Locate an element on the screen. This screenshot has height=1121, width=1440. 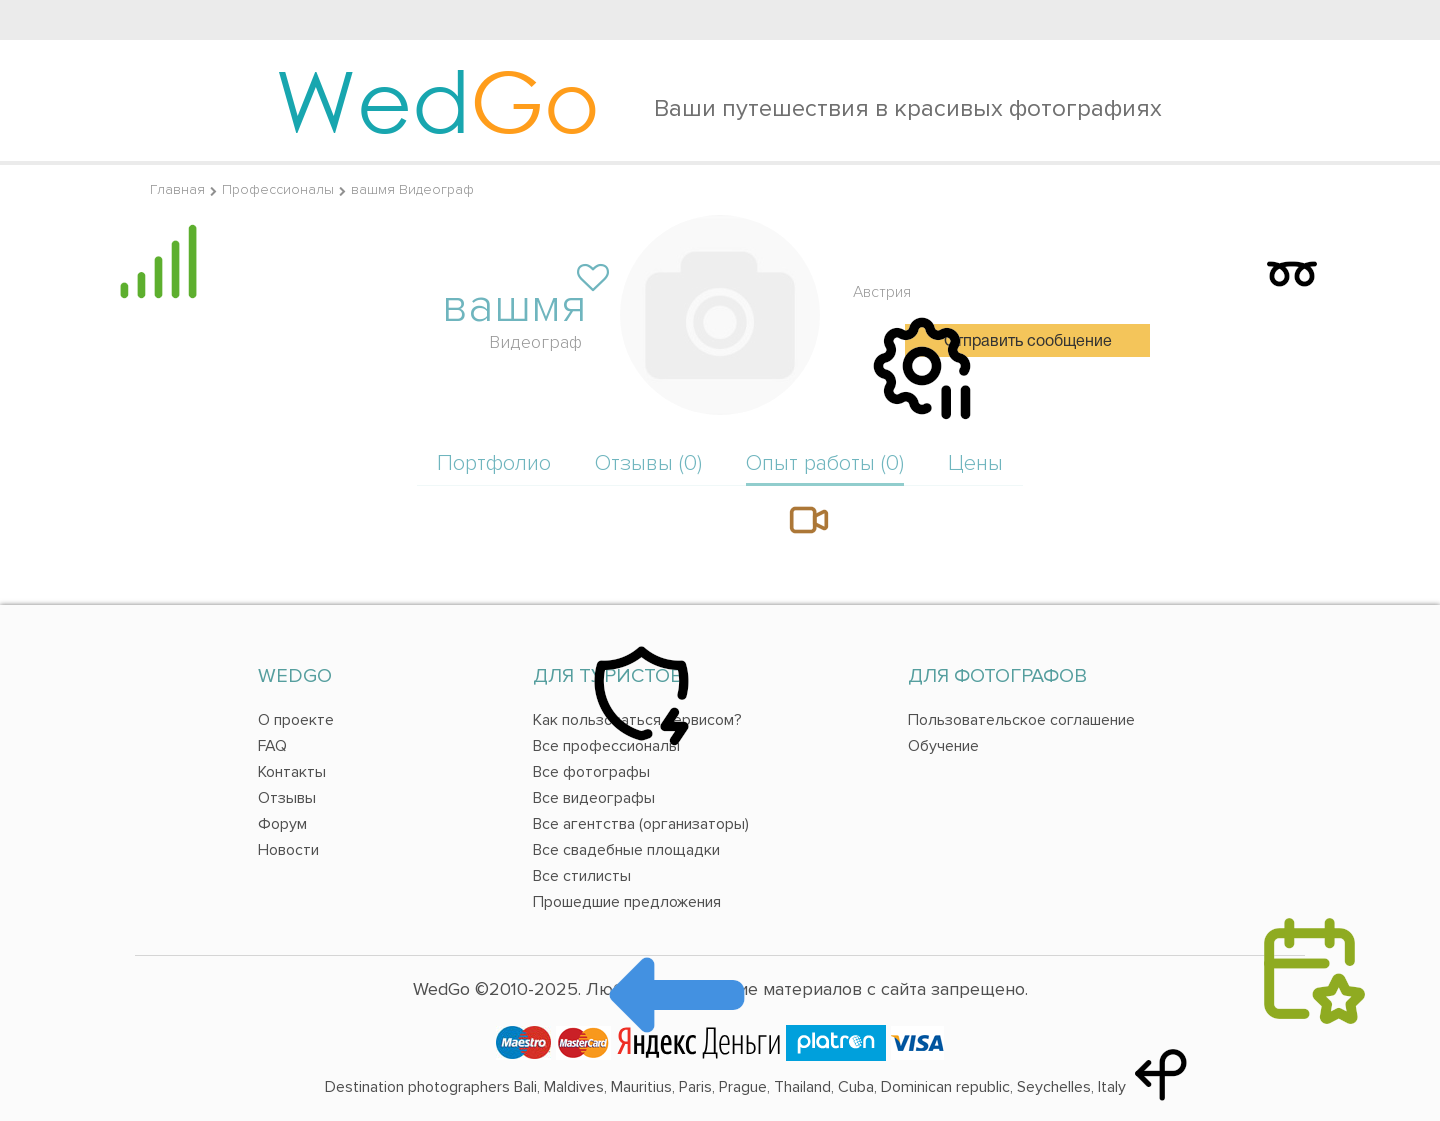
pause settings synchronization is located at coordinates (922, 366).